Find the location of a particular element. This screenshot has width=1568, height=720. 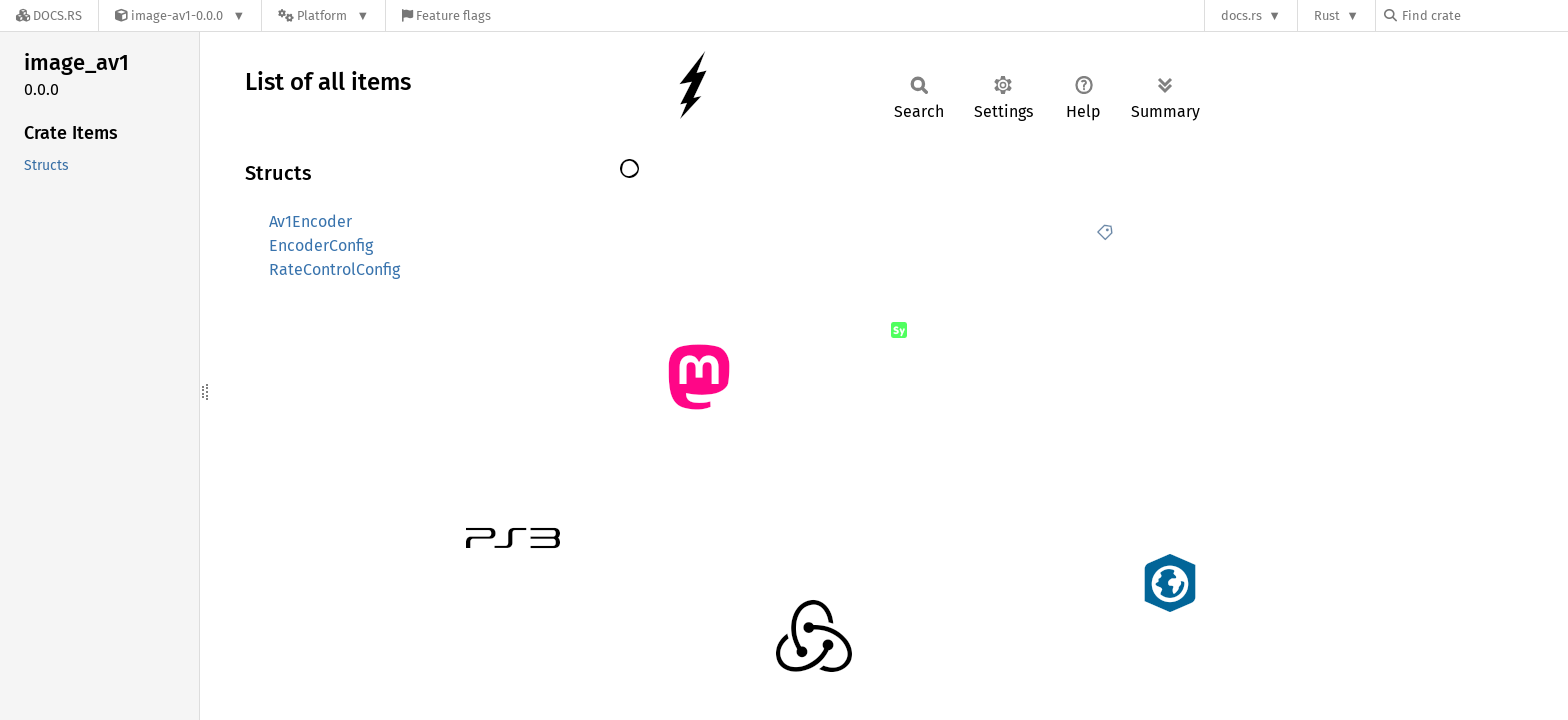

hotwire brand logo is located at coordinates (693, 85).